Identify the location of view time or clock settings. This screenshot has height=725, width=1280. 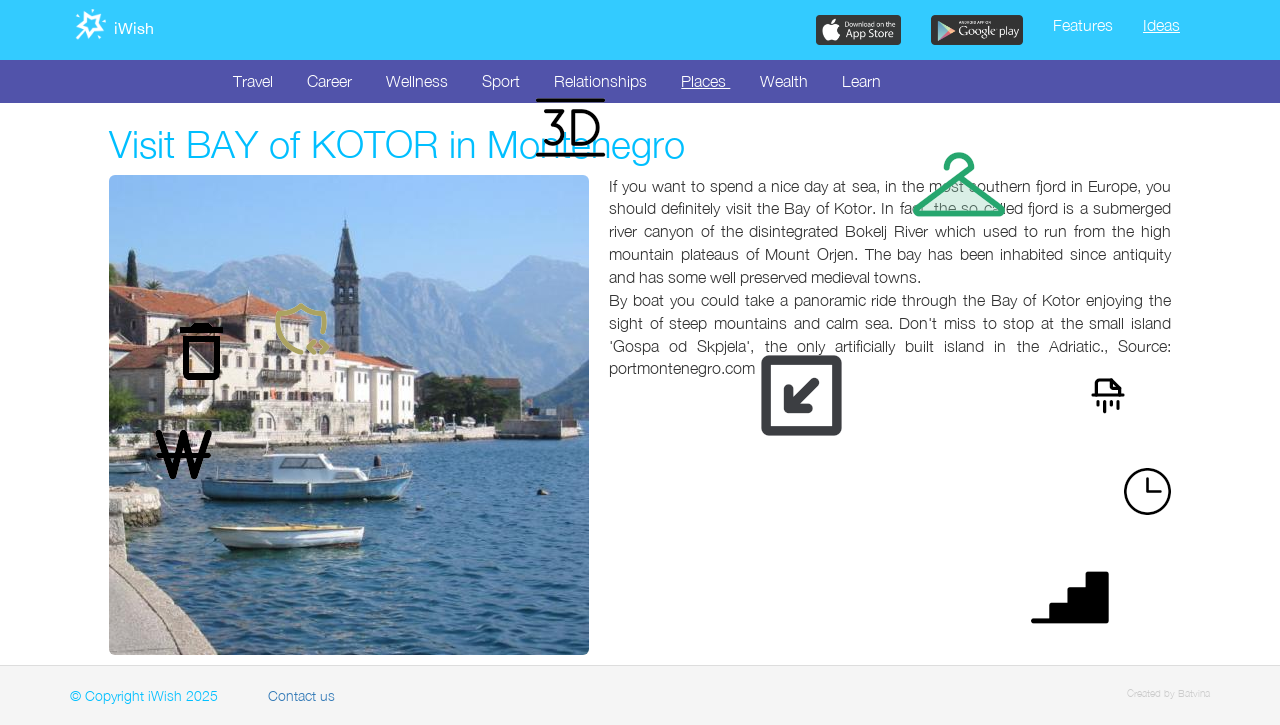
(1147, 491).